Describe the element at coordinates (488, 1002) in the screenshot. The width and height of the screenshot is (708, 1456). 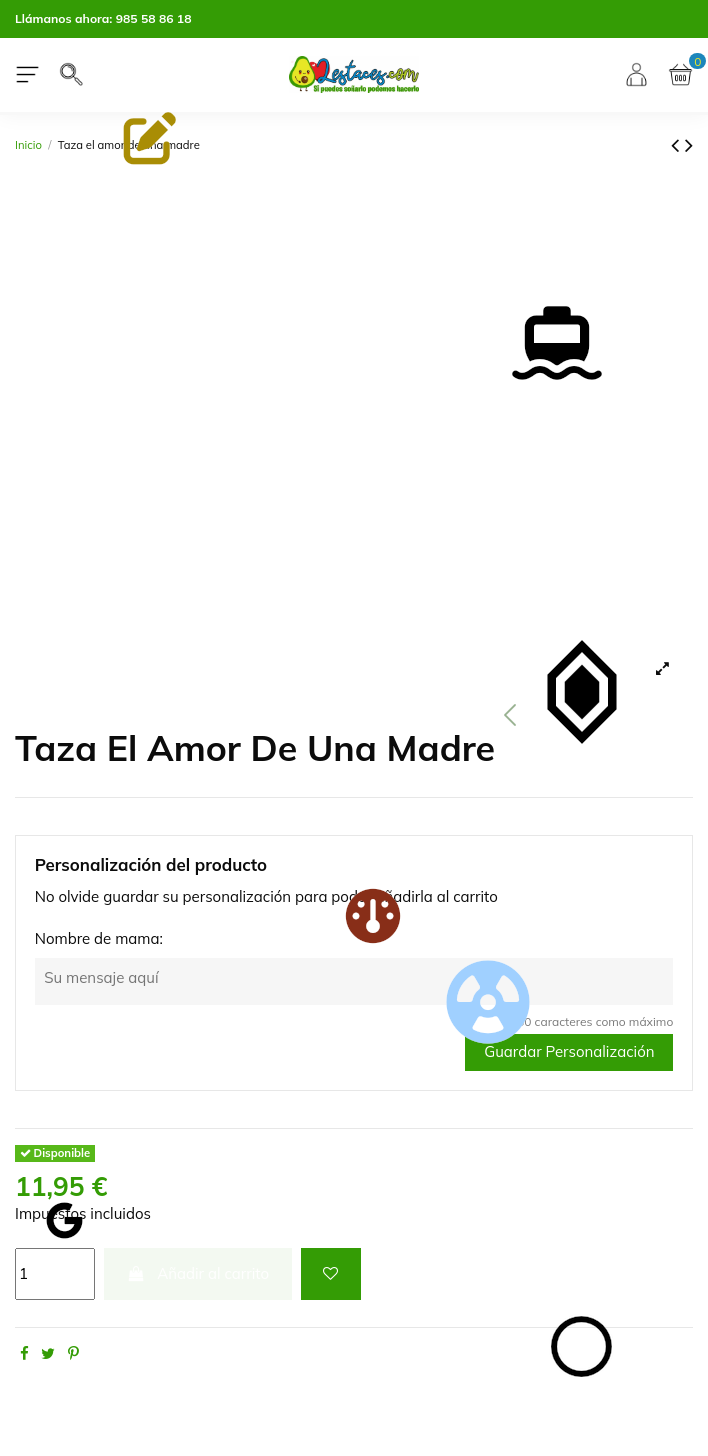
I see `indicates radioactive or hazardous material warning` at that location.